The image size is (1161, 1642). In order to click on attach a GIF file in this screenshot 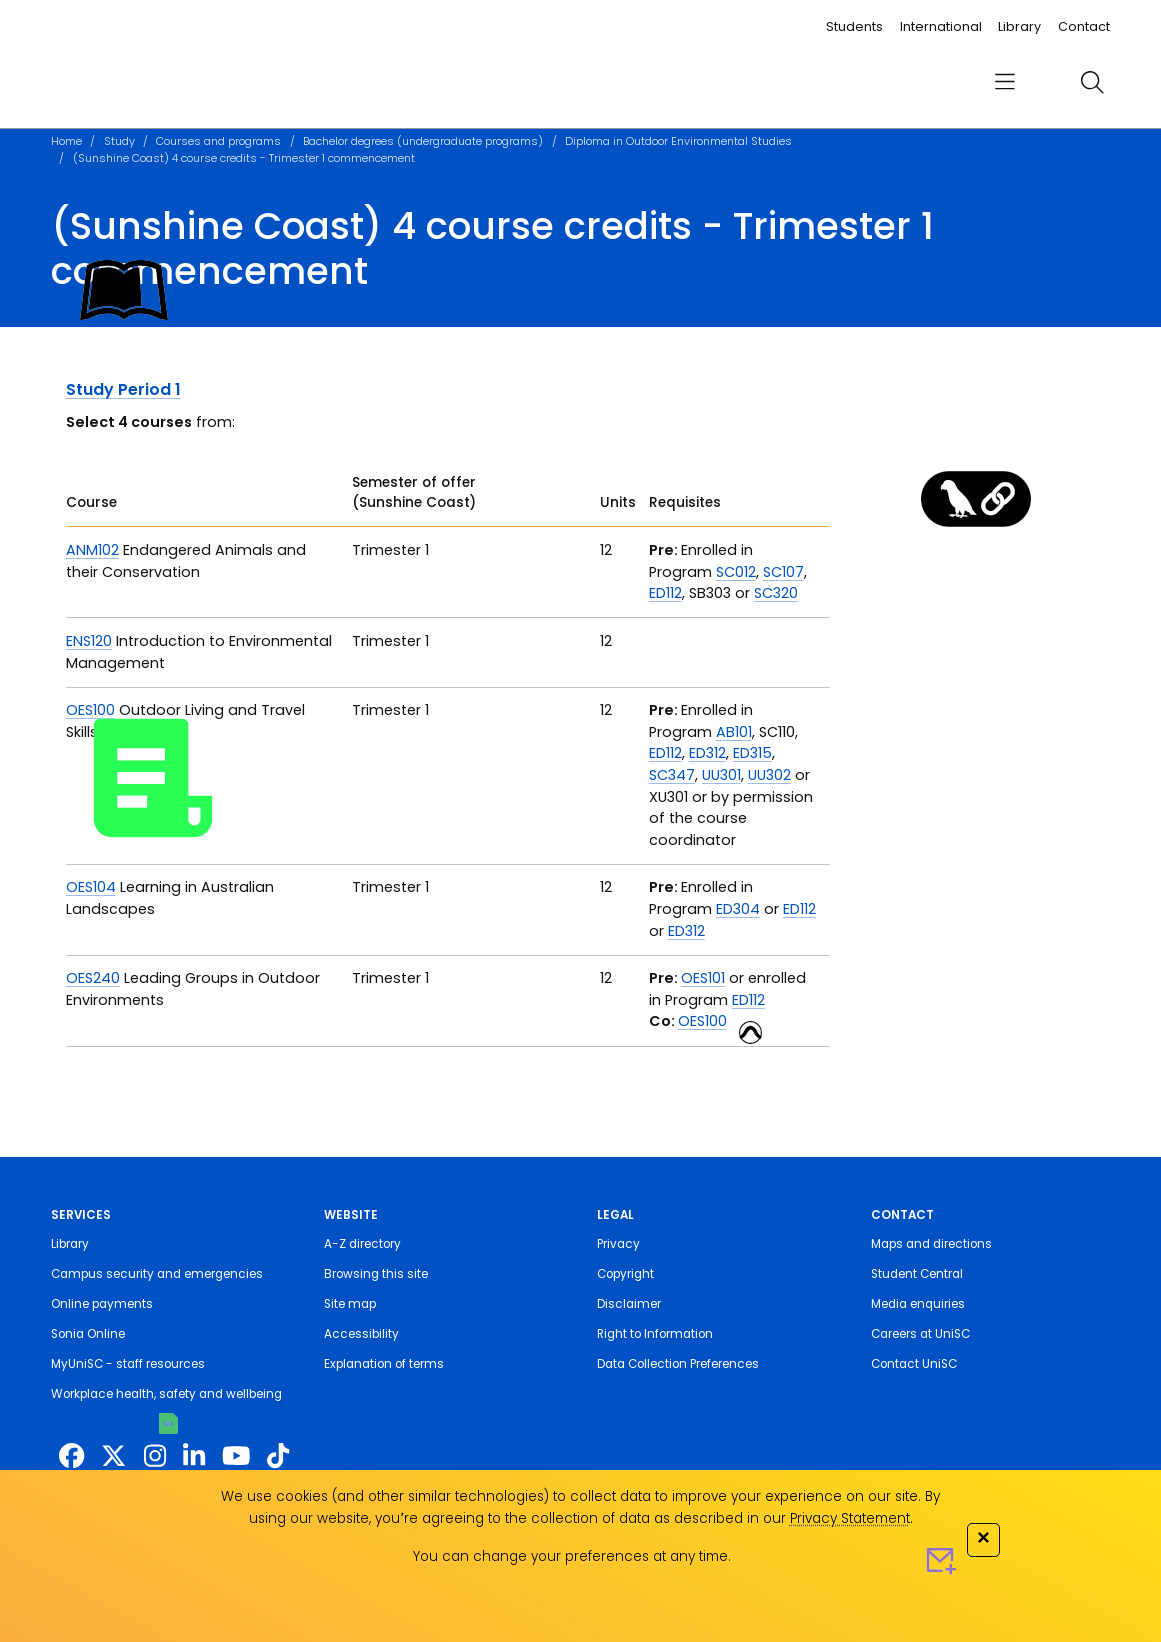, I will do `click(168, 1423)`.